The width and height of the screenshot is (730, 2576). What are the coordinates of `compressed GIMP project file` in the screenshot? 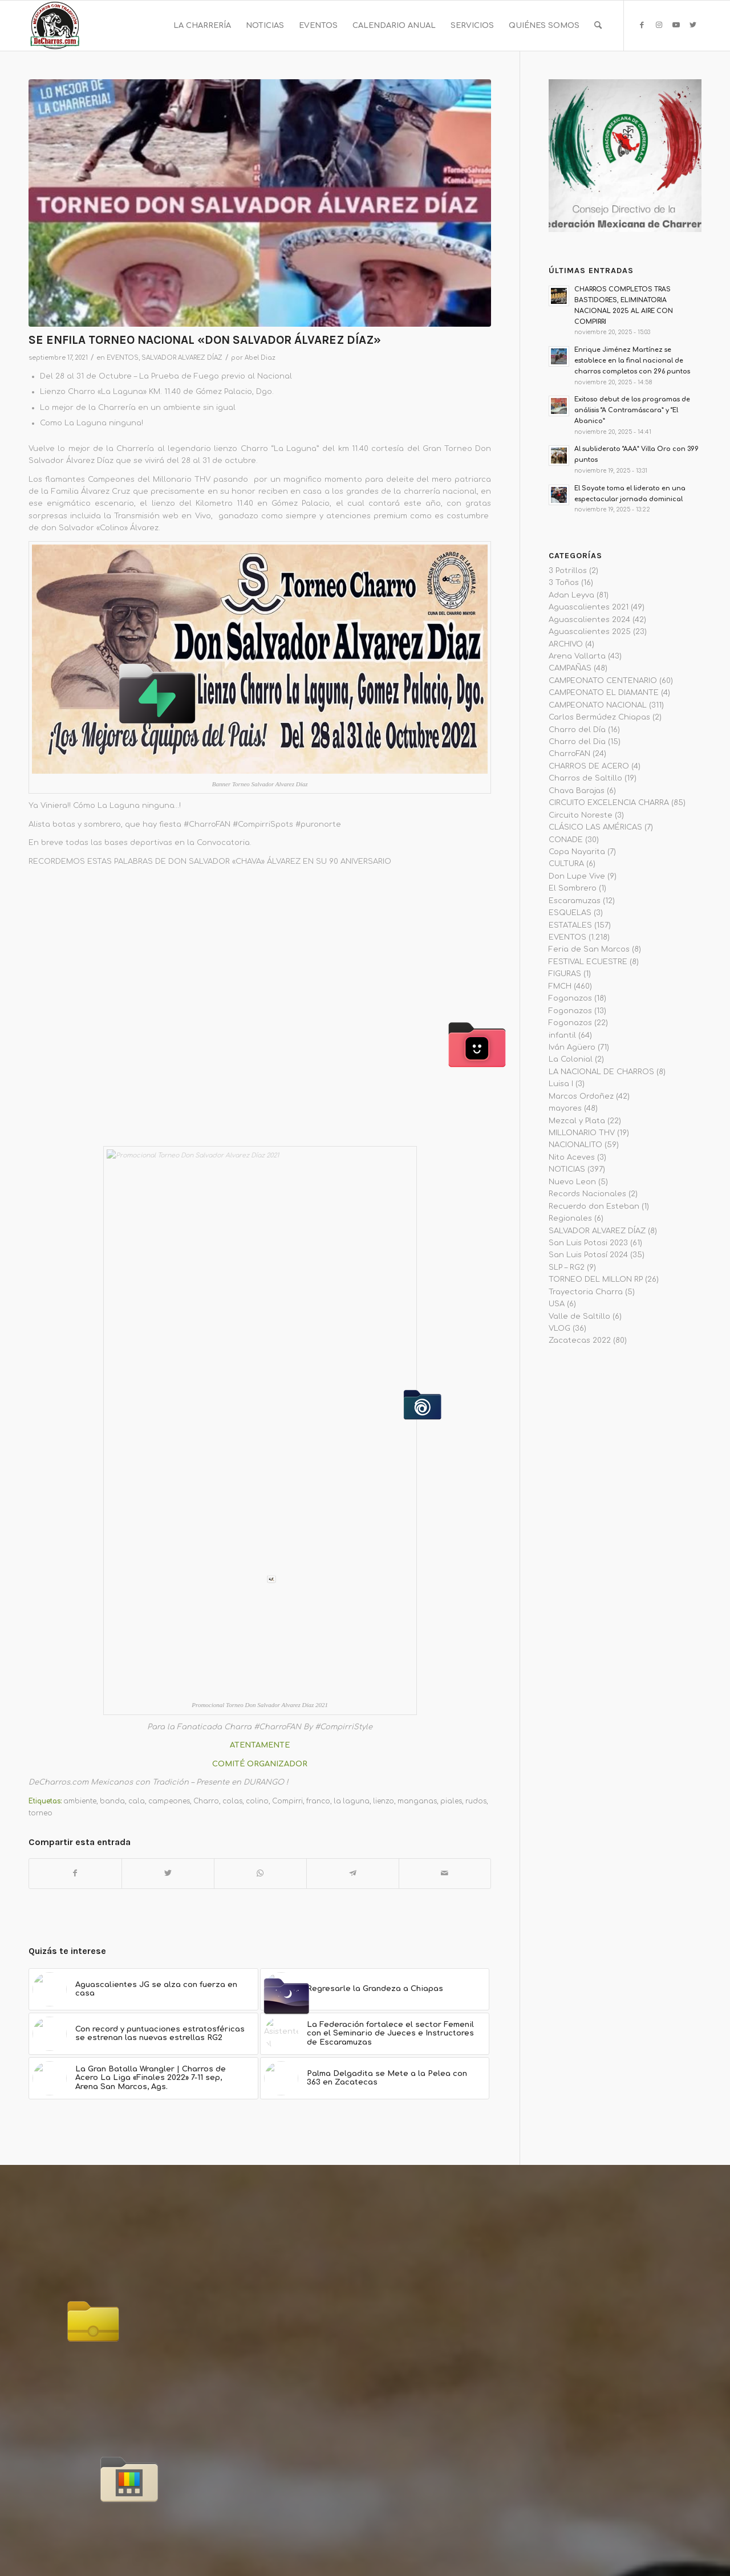 It's located at (271, 1579).